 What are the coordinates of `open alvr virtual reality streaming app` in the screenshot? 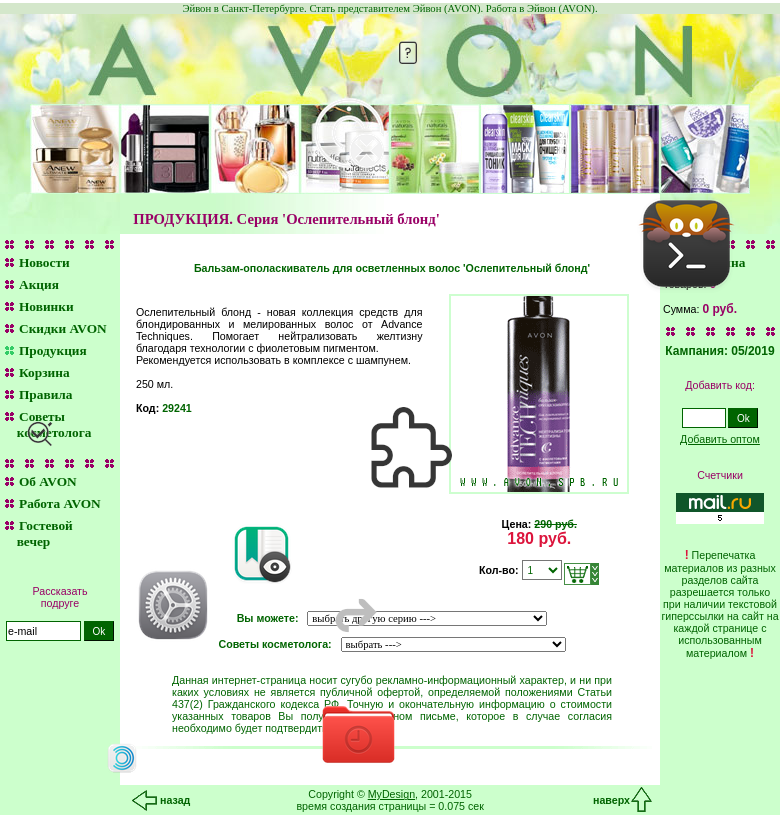 It's located at (122, 758).